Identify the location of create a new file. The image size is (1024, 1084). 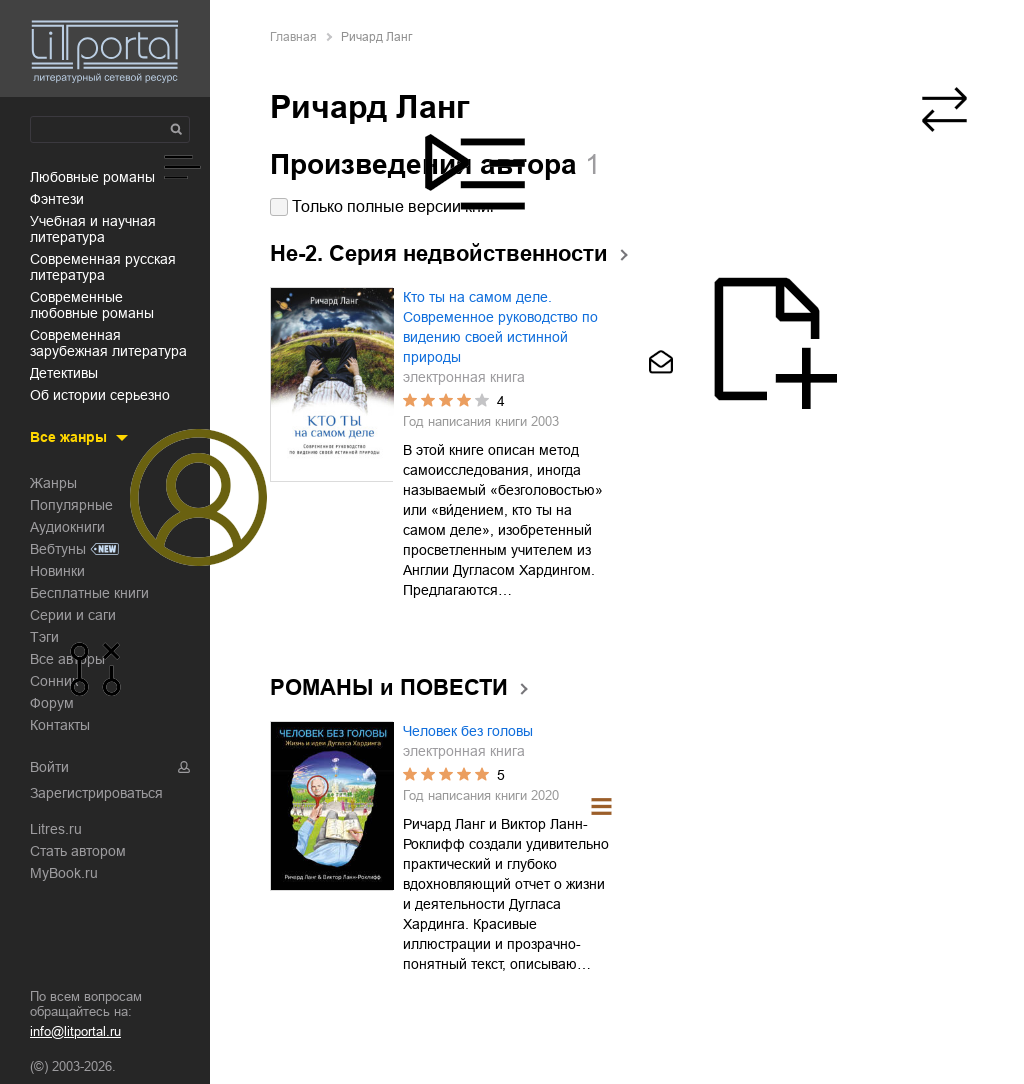
(767, 339).